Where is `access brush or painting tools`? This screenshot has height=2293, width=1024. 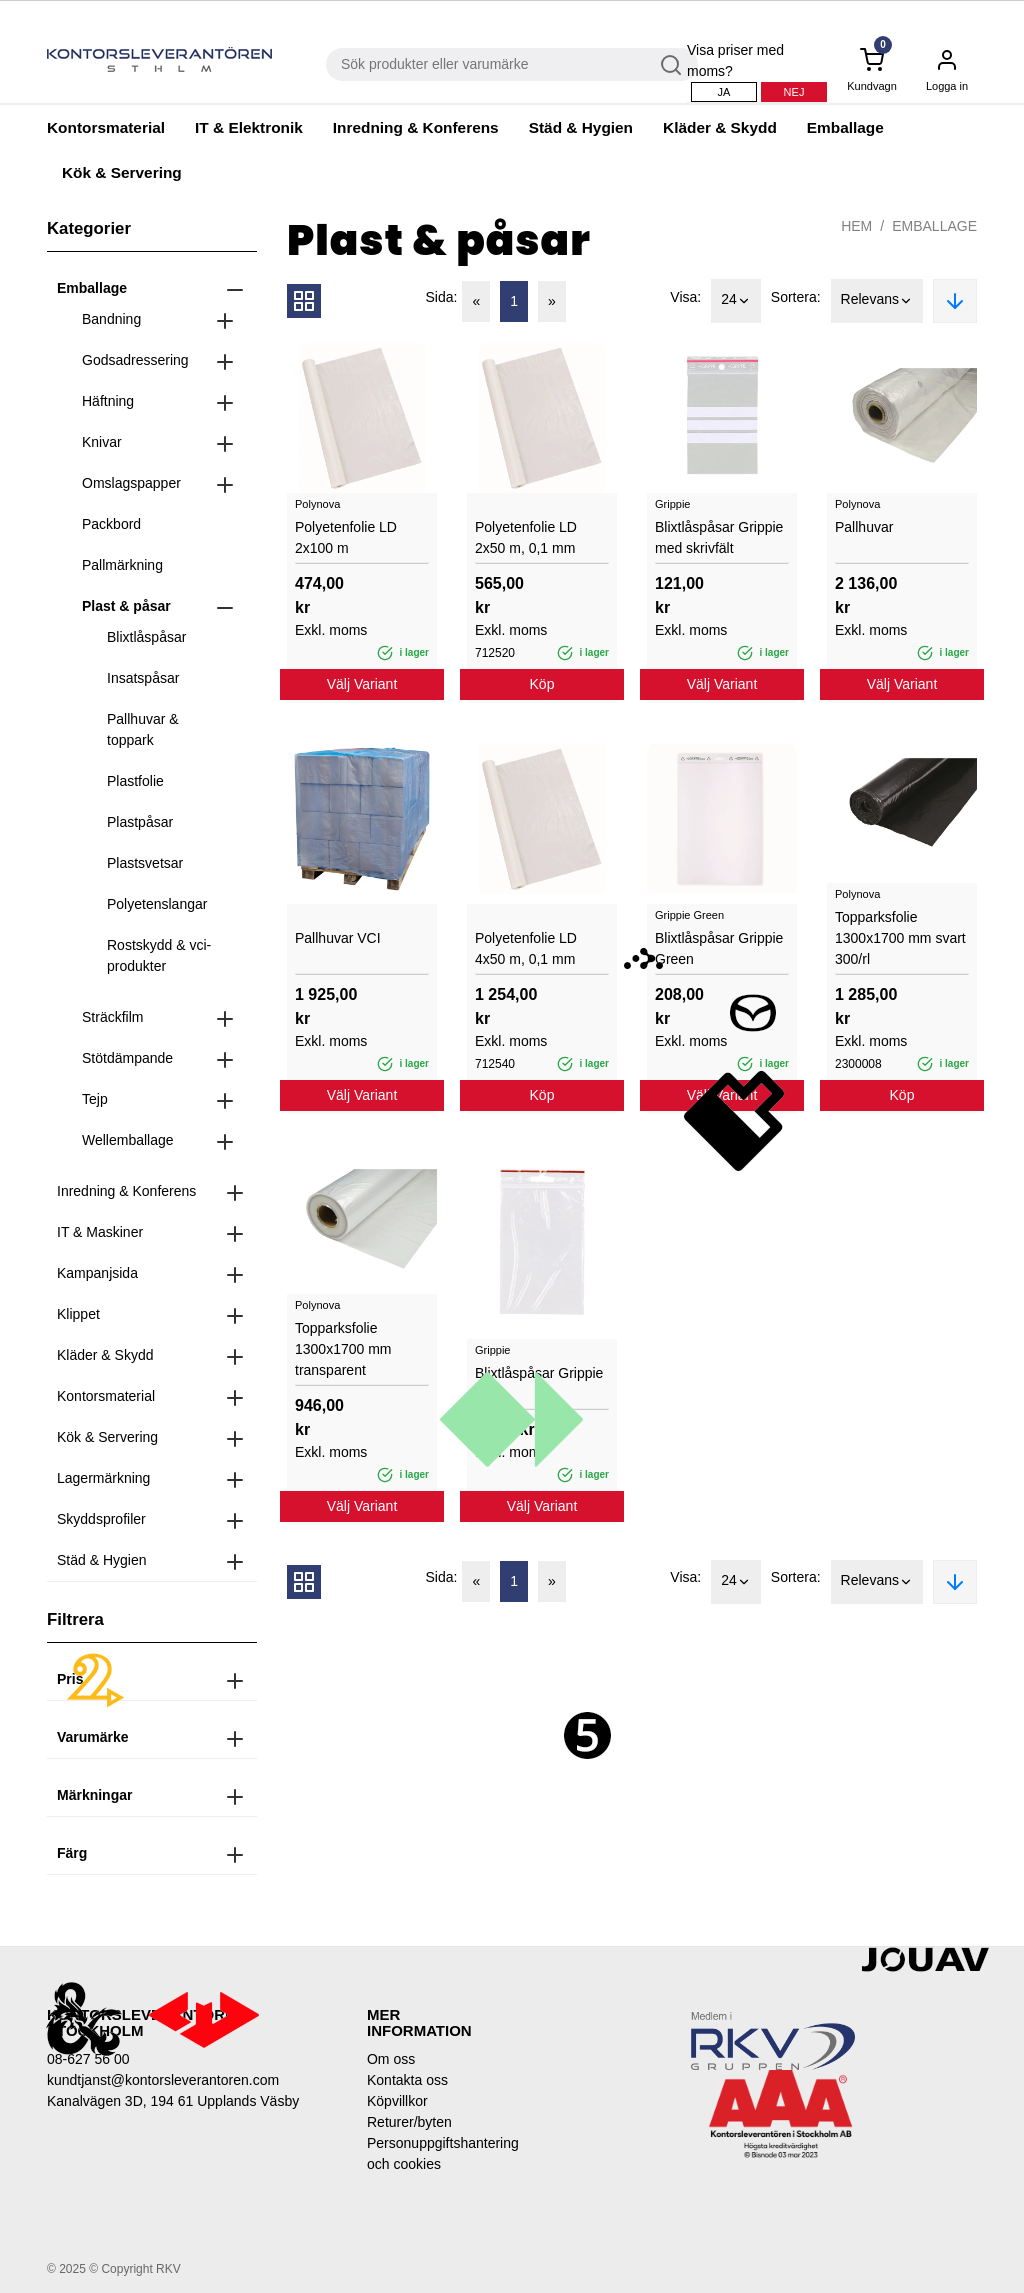
access brush or painting tools is located at coordinates (737, 1118).